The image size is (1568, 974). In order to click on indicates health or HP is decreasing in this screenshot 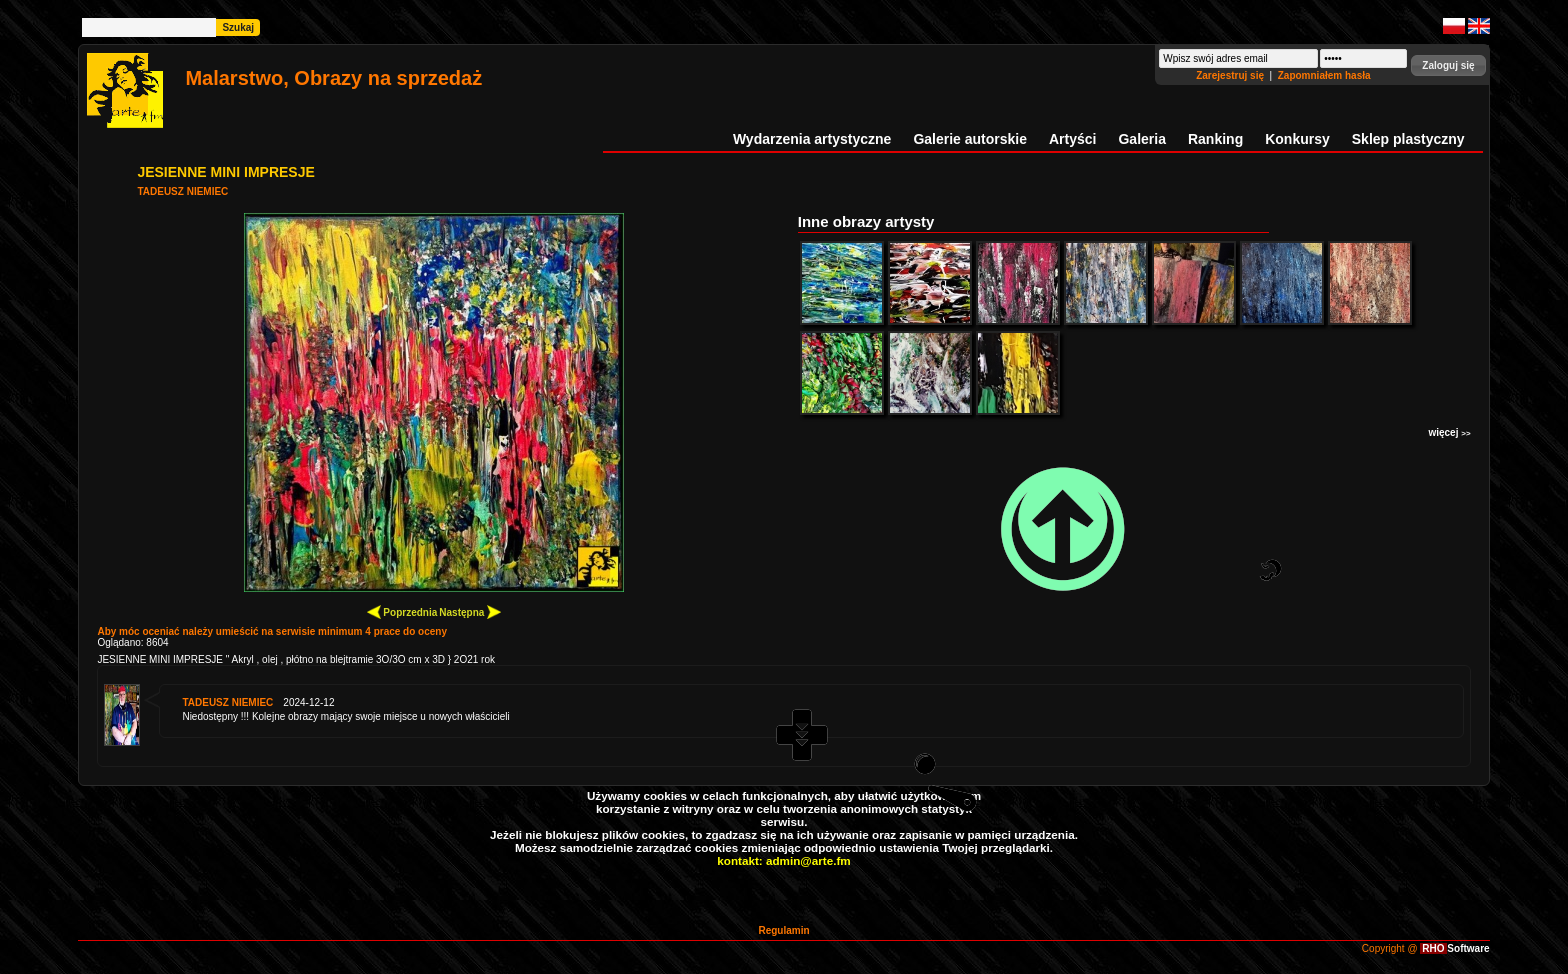, I will do `click(802, 735)`.